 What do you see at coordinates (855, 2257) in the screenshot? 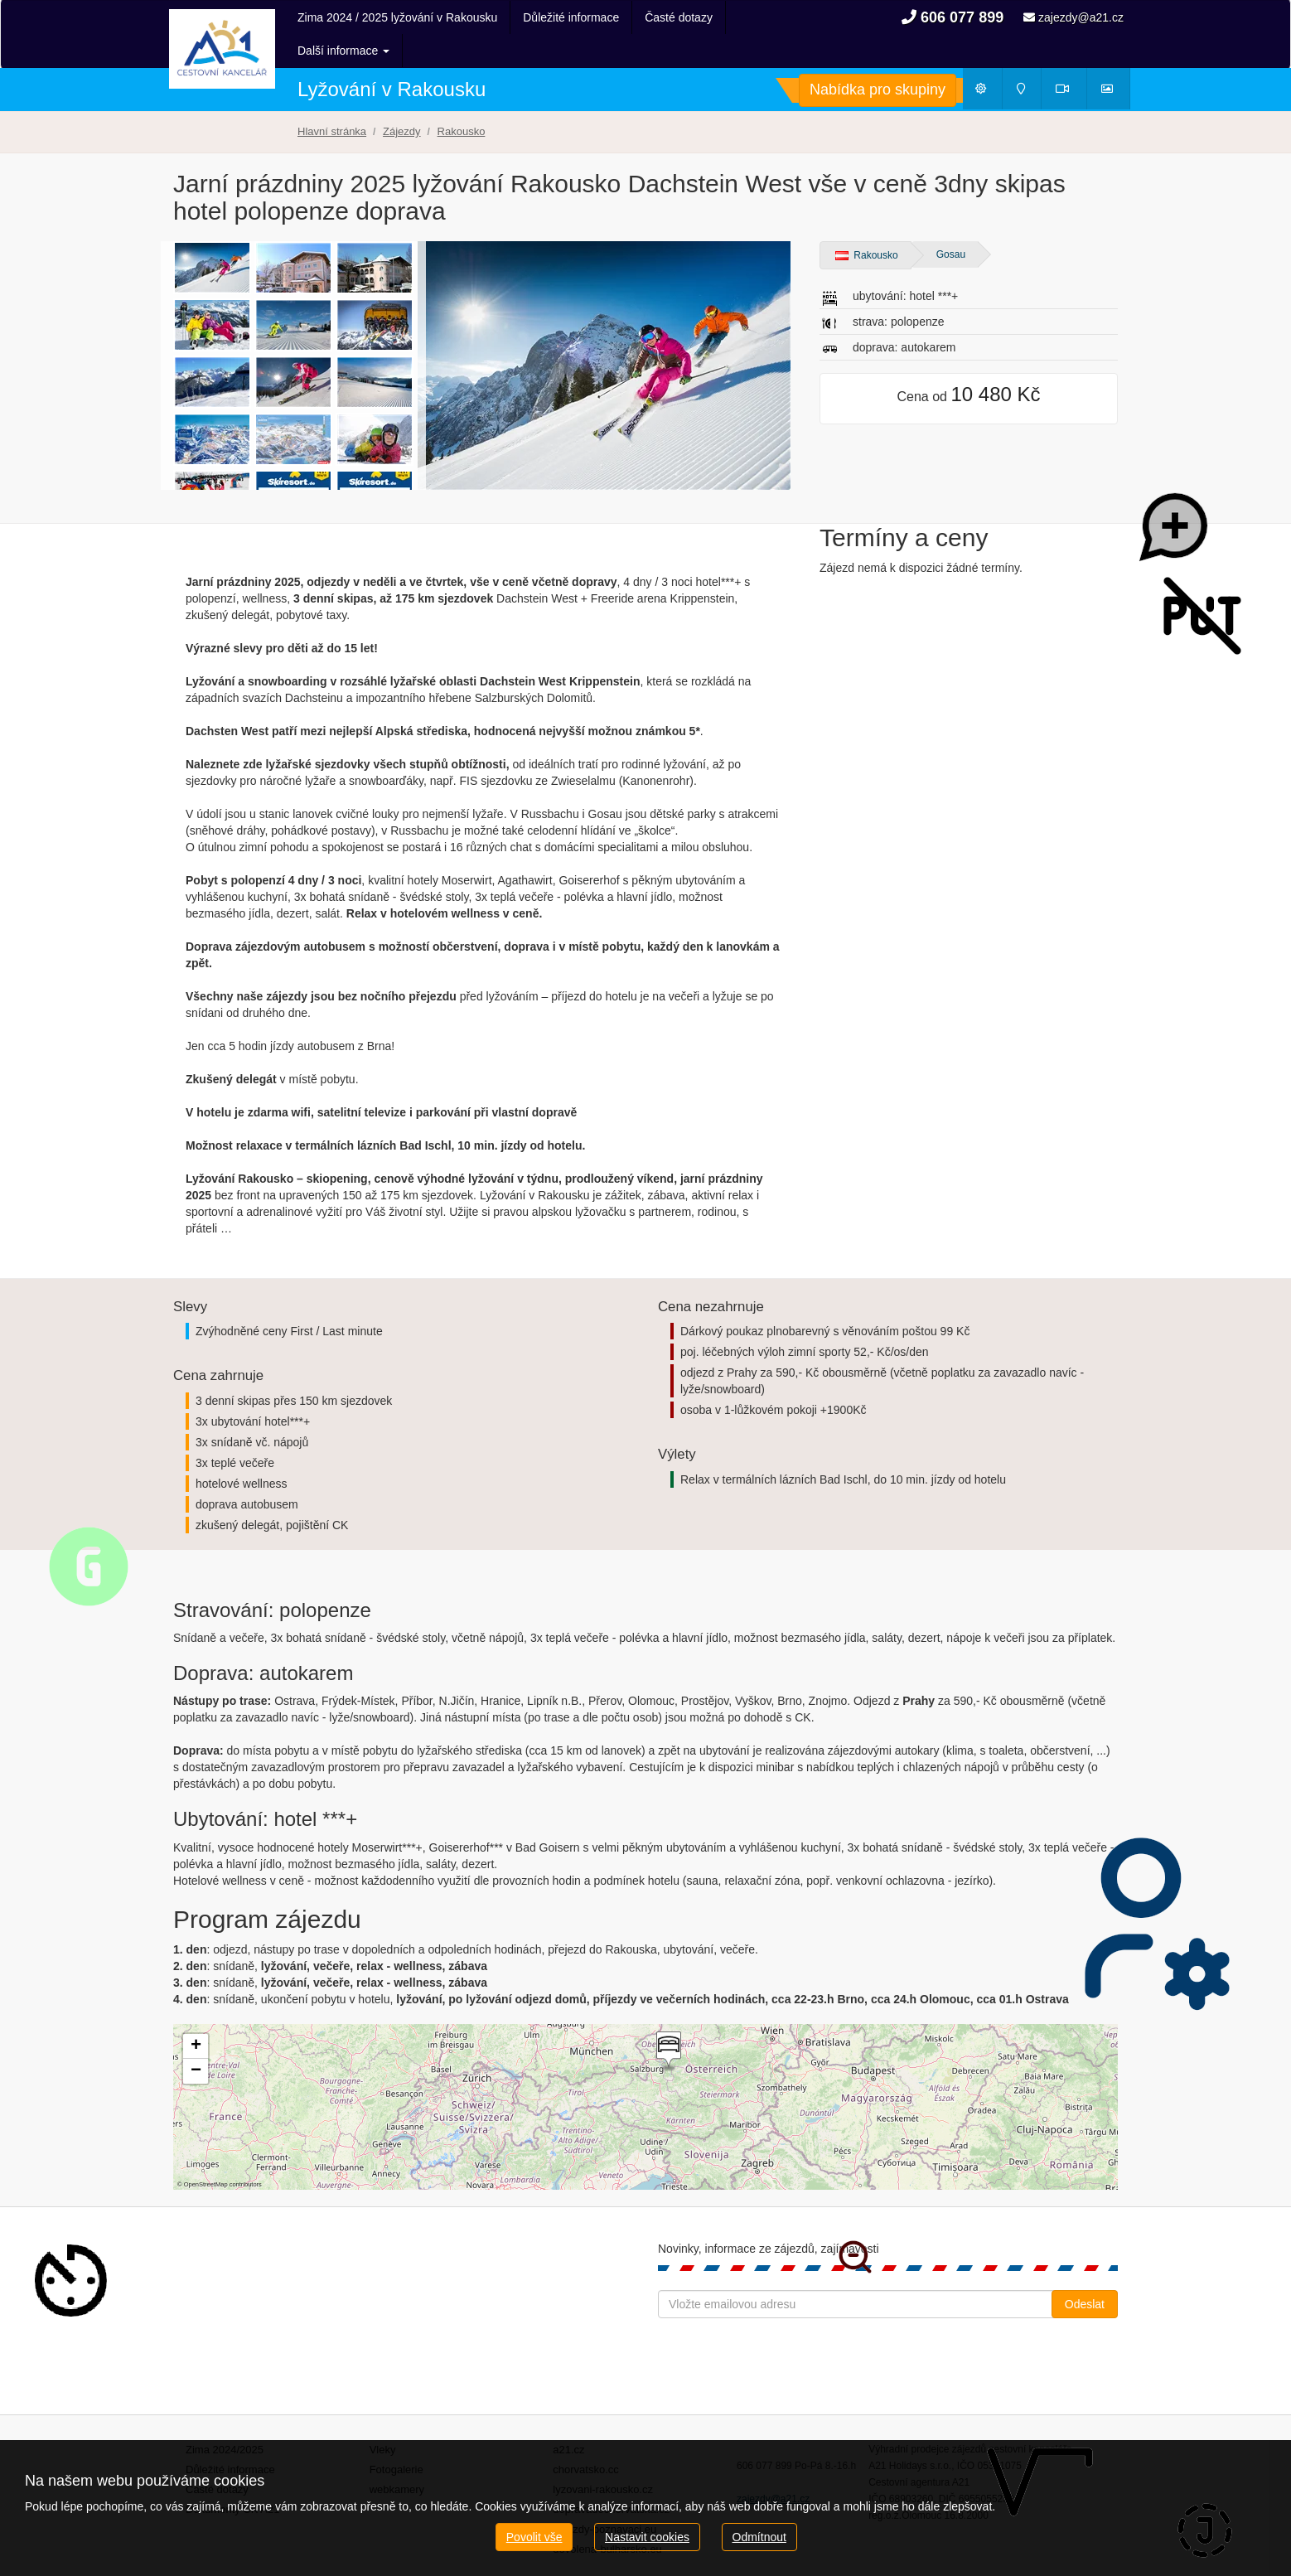
I see `zoom out of the current view` at bounding box center [855, 2257].